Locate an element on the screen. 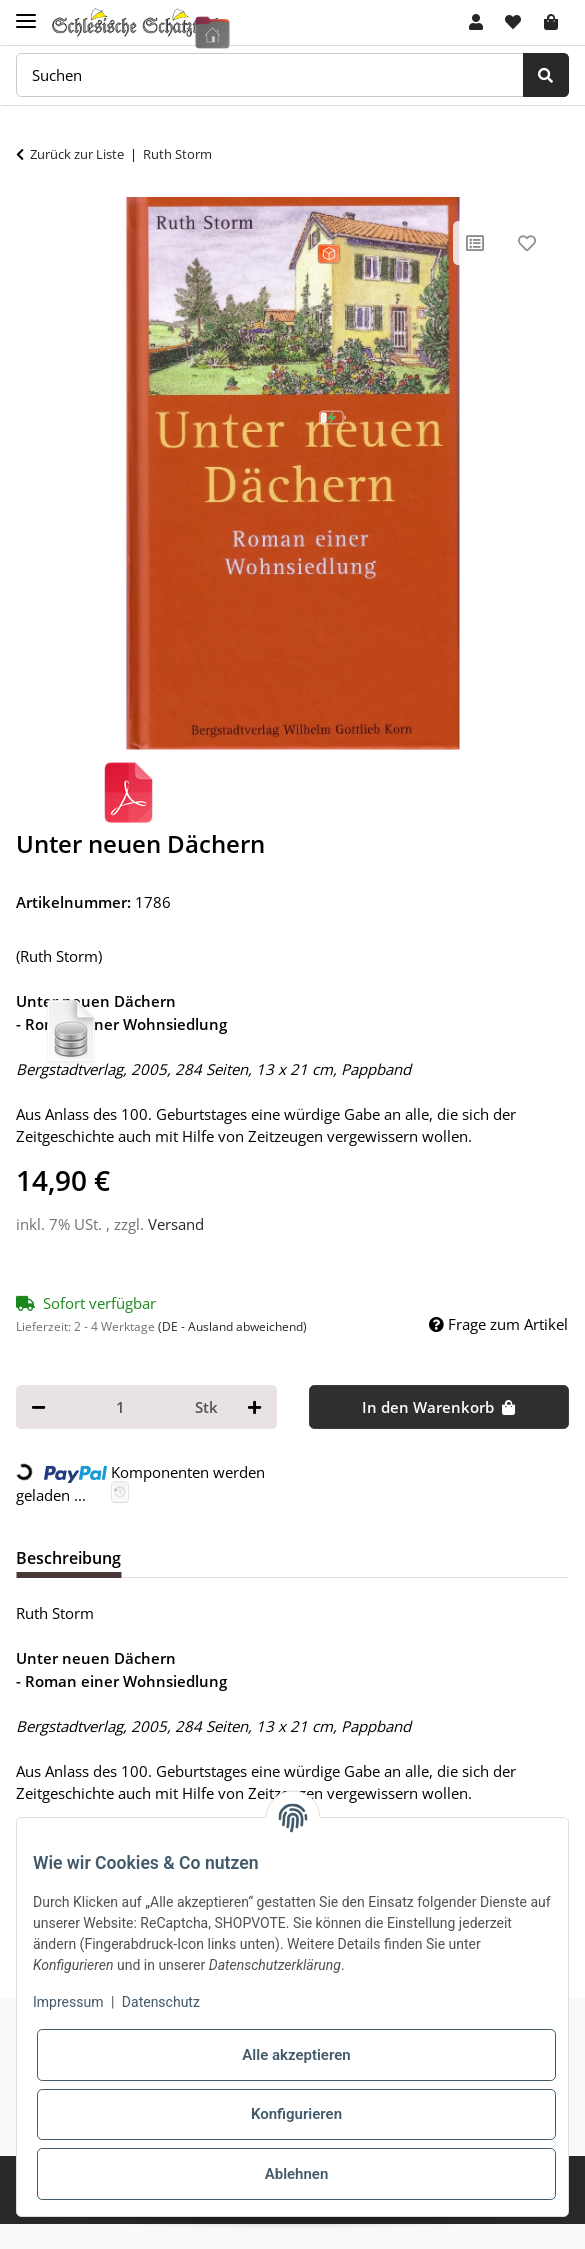 This screenshot has width=585, height=2249. open an sql database file is located at coordinates (71, 1032).